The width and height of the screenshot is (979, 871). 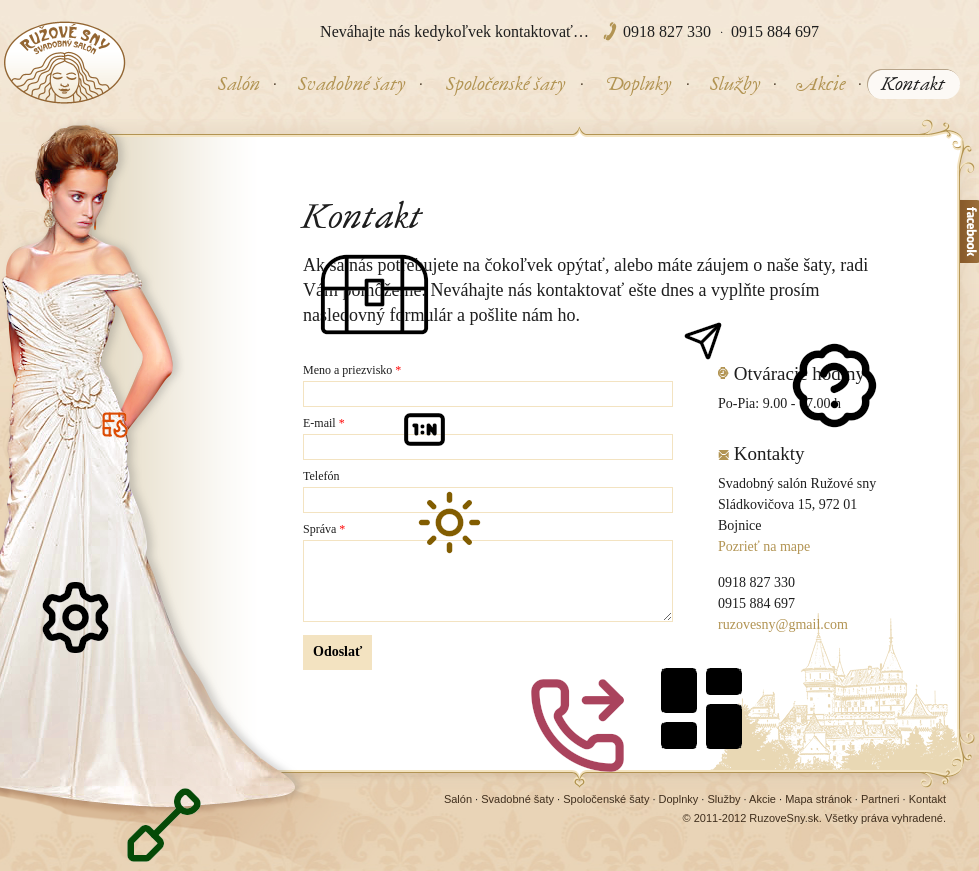 I want to click on firewall security settings, so click(x=114, y=424).